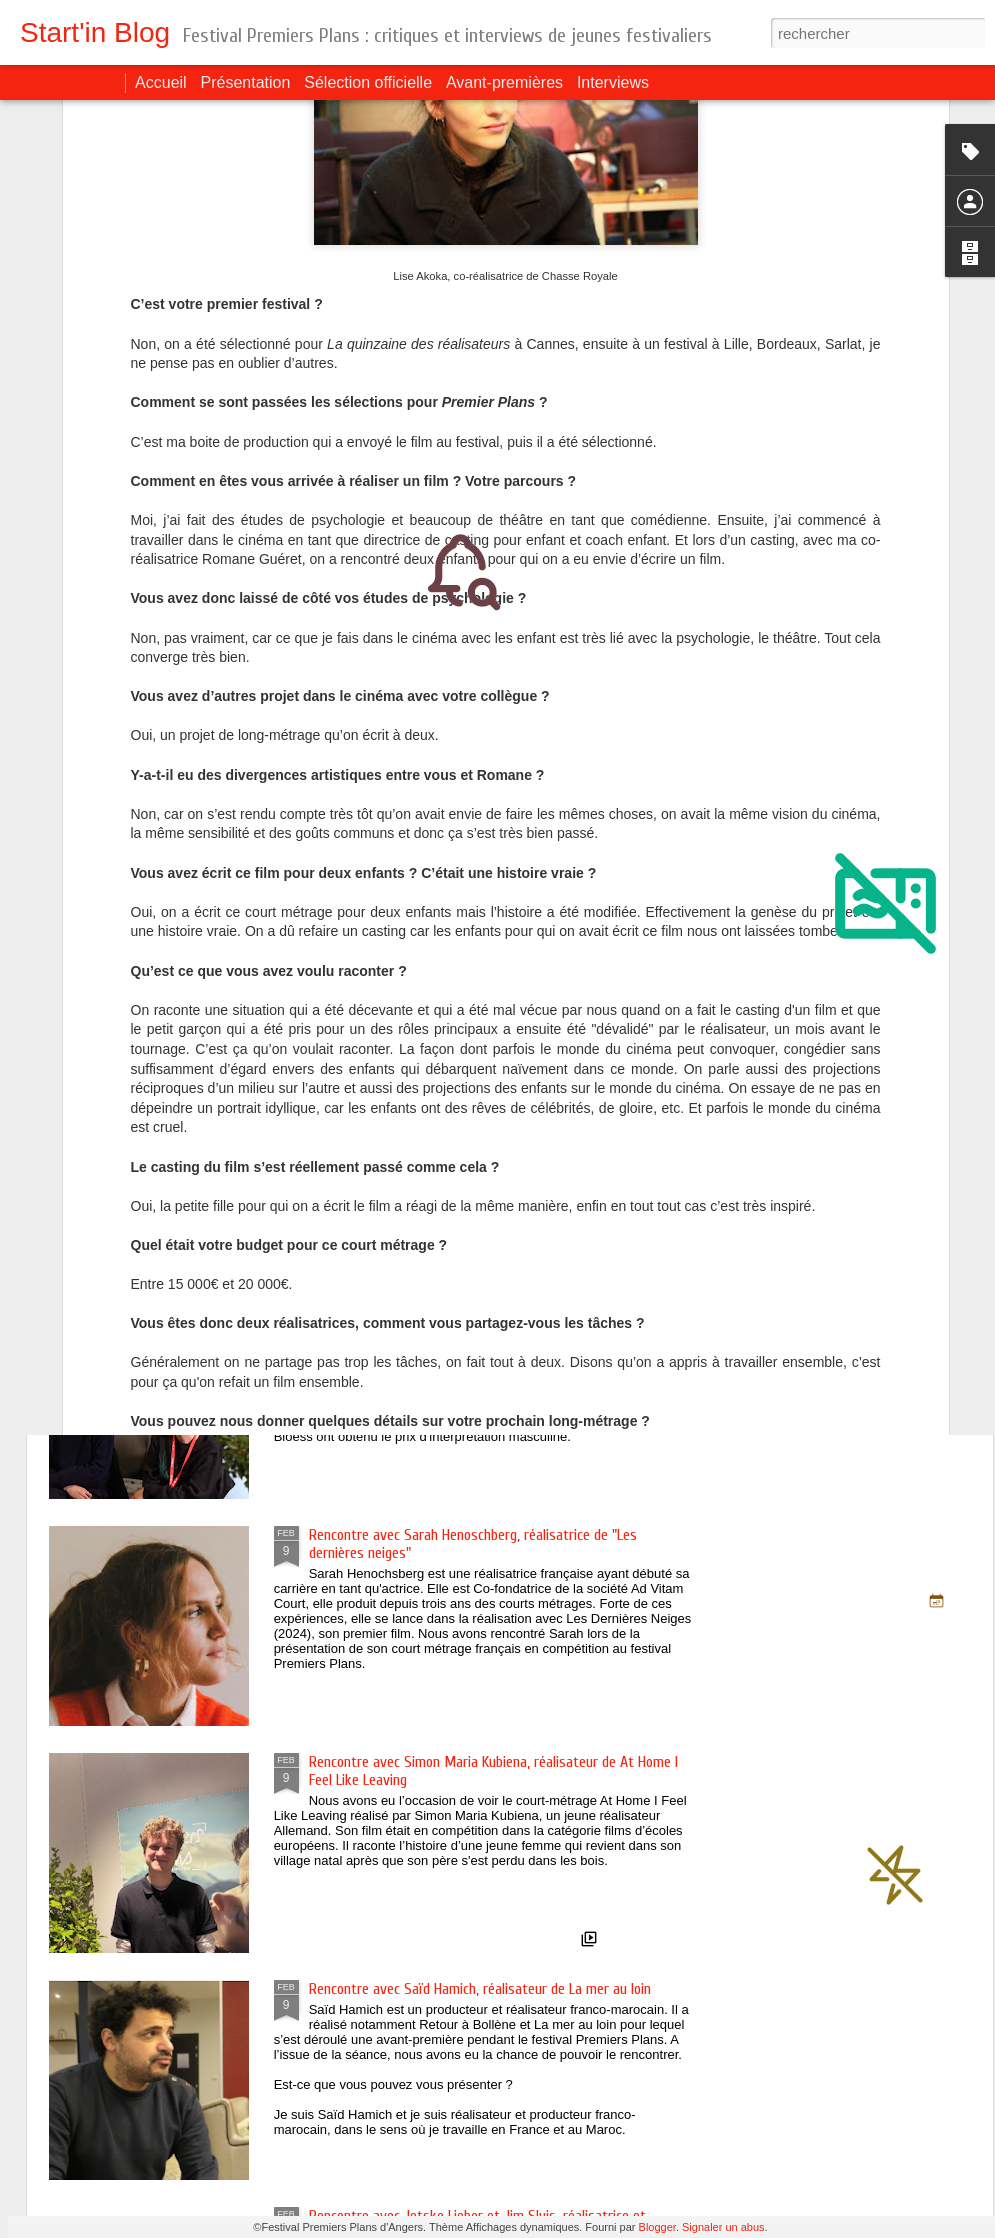 Image resolution: width=995 pixels, height=2238 pixels. Describe the element at coordinates (885, 903) in the screenshot. I see `microwave is currently disabled or off` at that location.